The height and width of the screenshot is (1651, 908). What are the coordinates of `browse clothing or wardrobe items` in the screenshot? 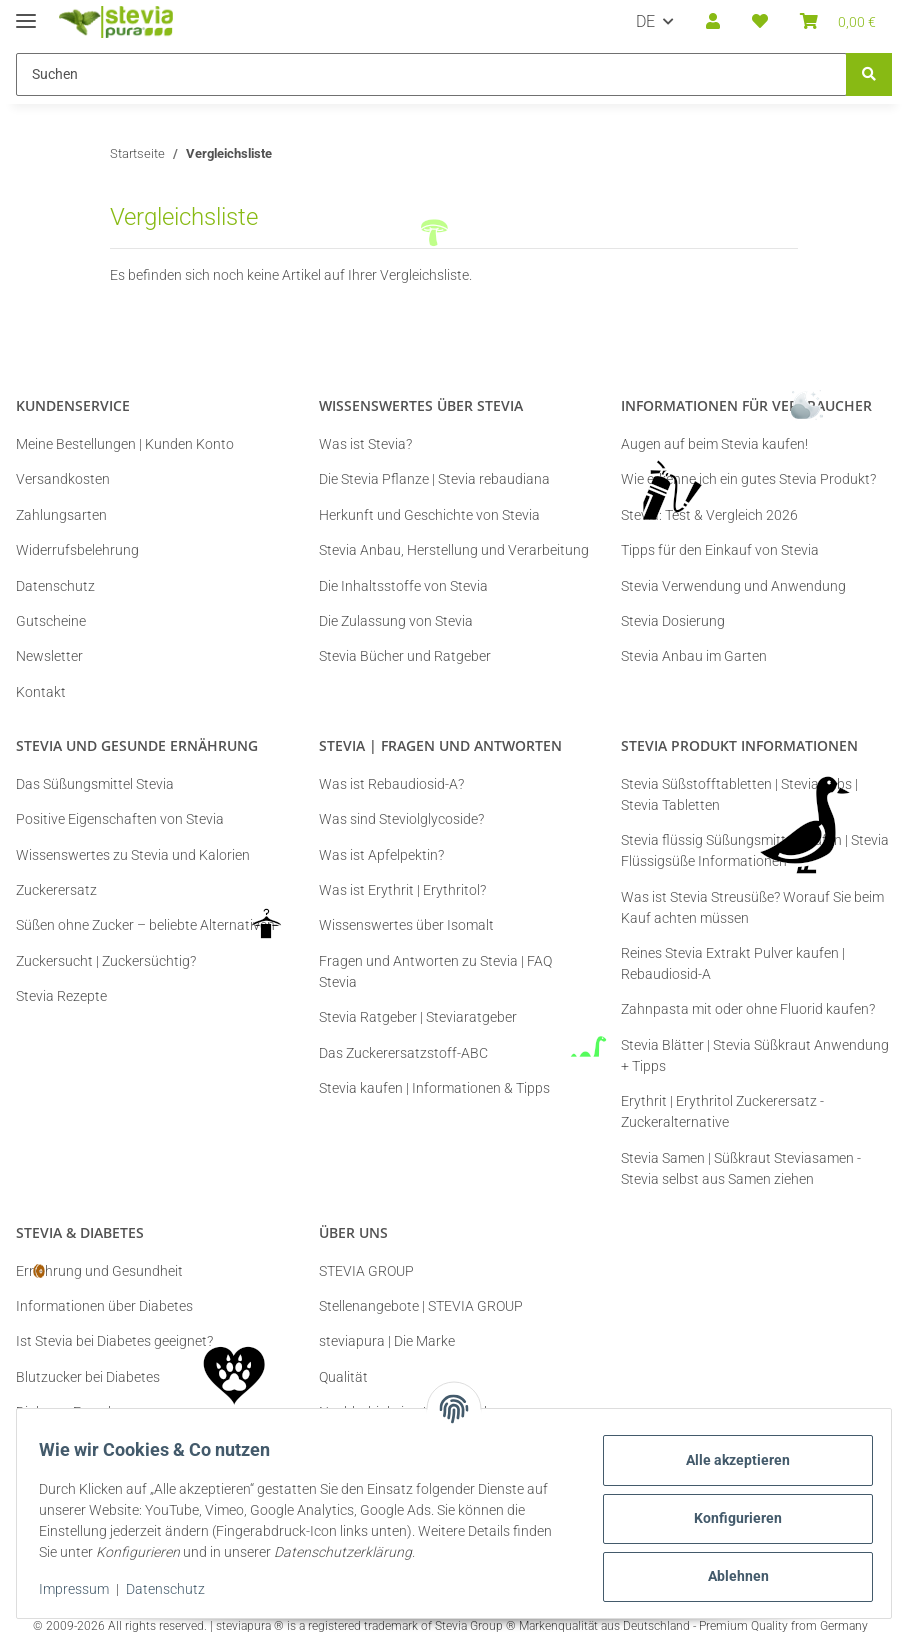 It's located at (266, 923).